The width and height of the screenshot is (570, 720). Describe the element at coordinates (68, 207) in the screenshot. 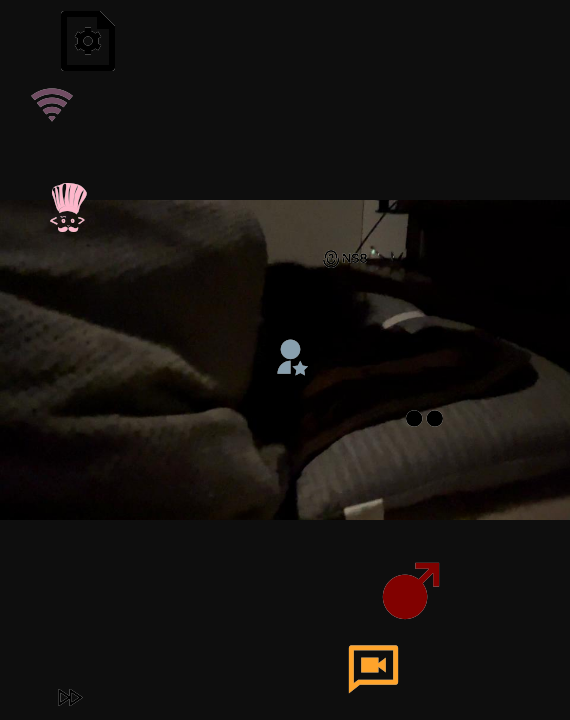

I see `visit codechef competitive programming platform` at that location.